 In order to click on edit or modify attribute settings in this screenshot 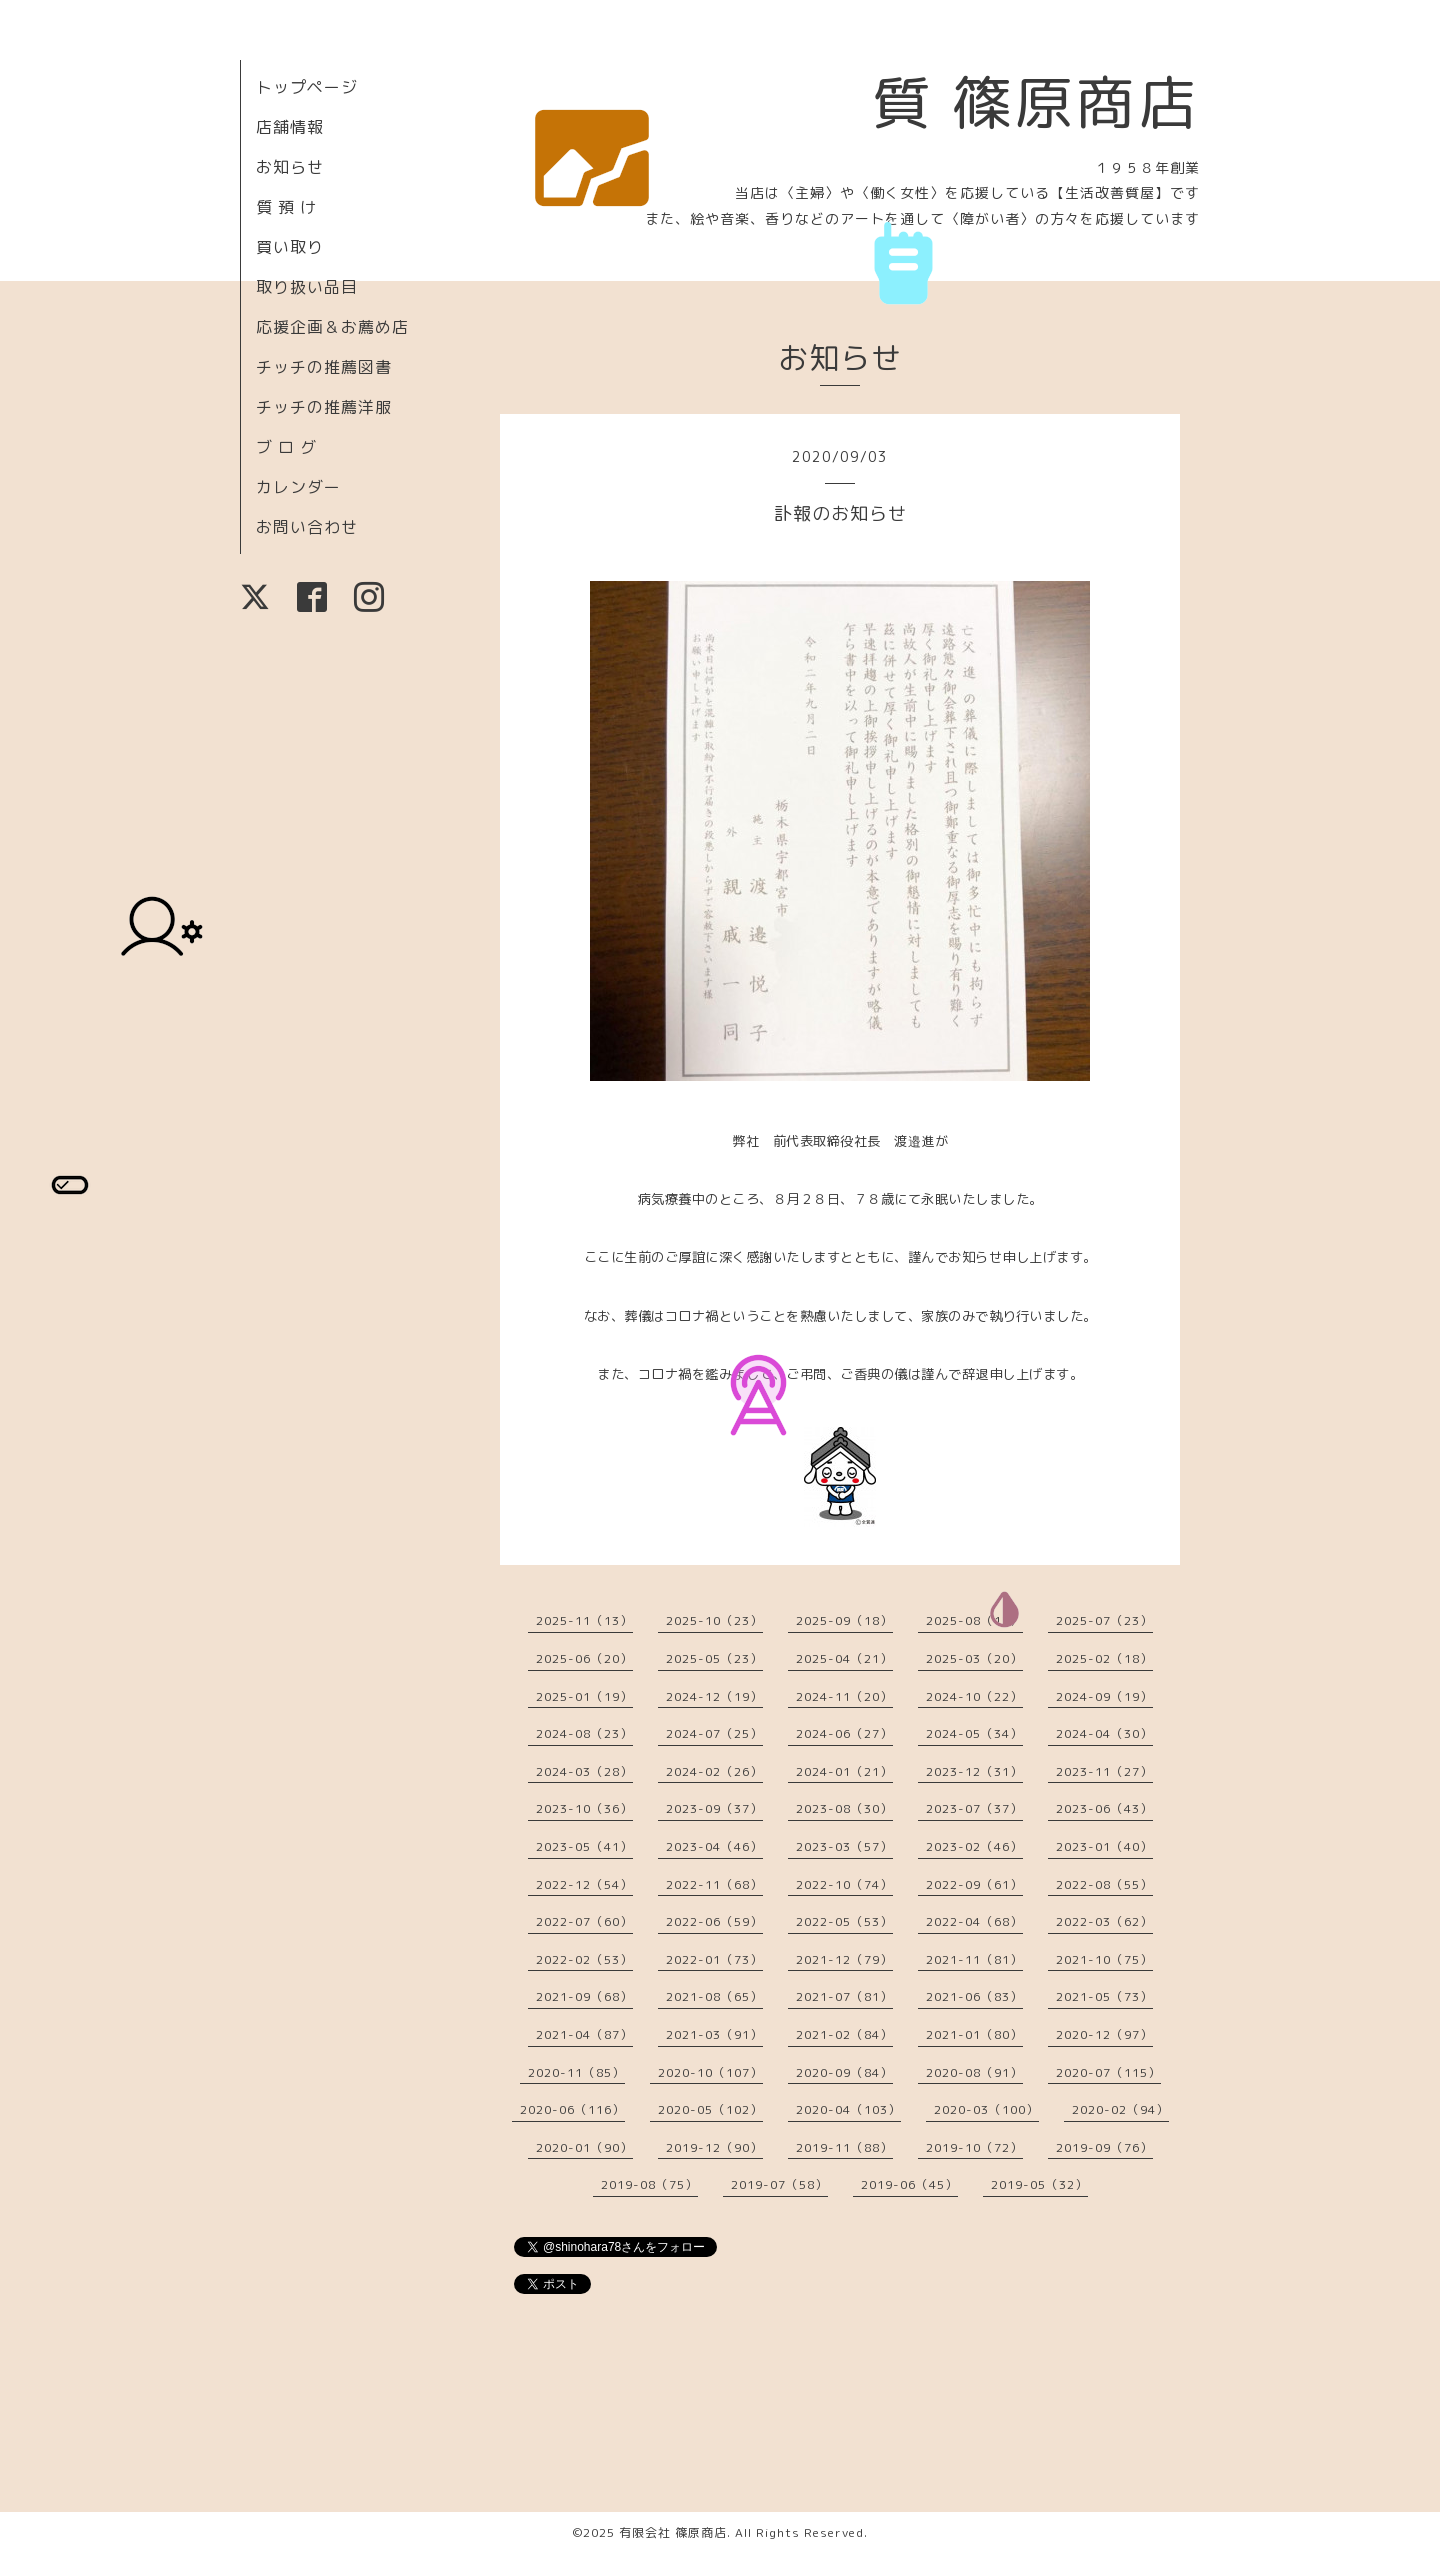, I will do `click(70, 1185)`.